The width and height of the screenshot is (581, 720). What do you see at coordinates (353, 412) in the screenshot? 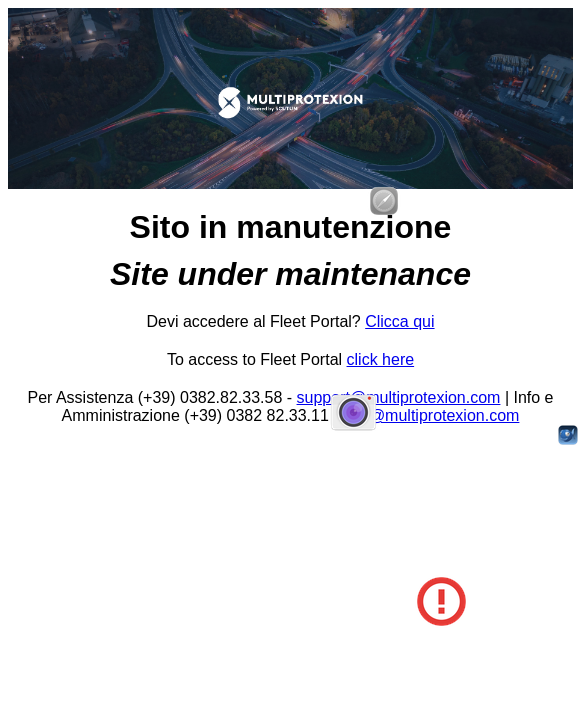
I see `open webcamoid camera application` at bounding box center [353, 412].